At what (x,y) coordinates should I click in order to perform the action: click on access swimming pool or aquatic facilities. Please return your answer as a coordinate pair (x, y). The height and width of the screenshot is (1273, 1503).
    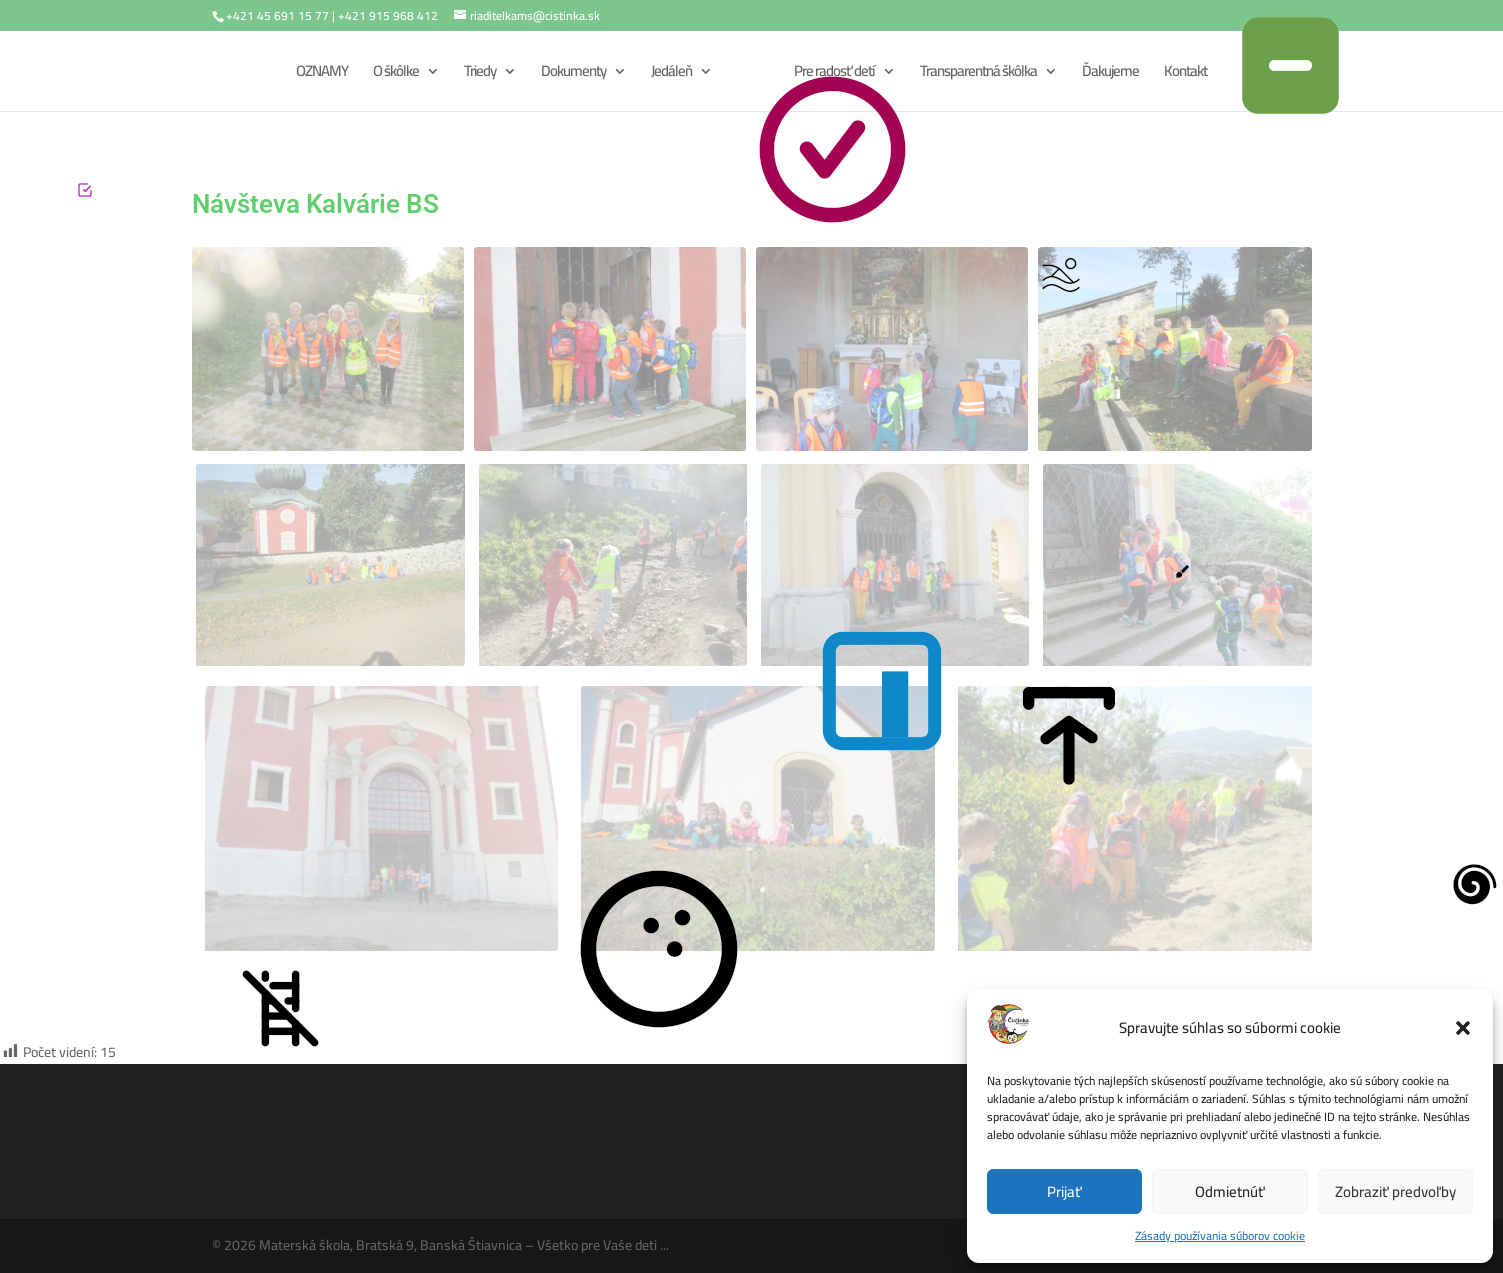
    Looking at the image, I should click on (1061, 275).